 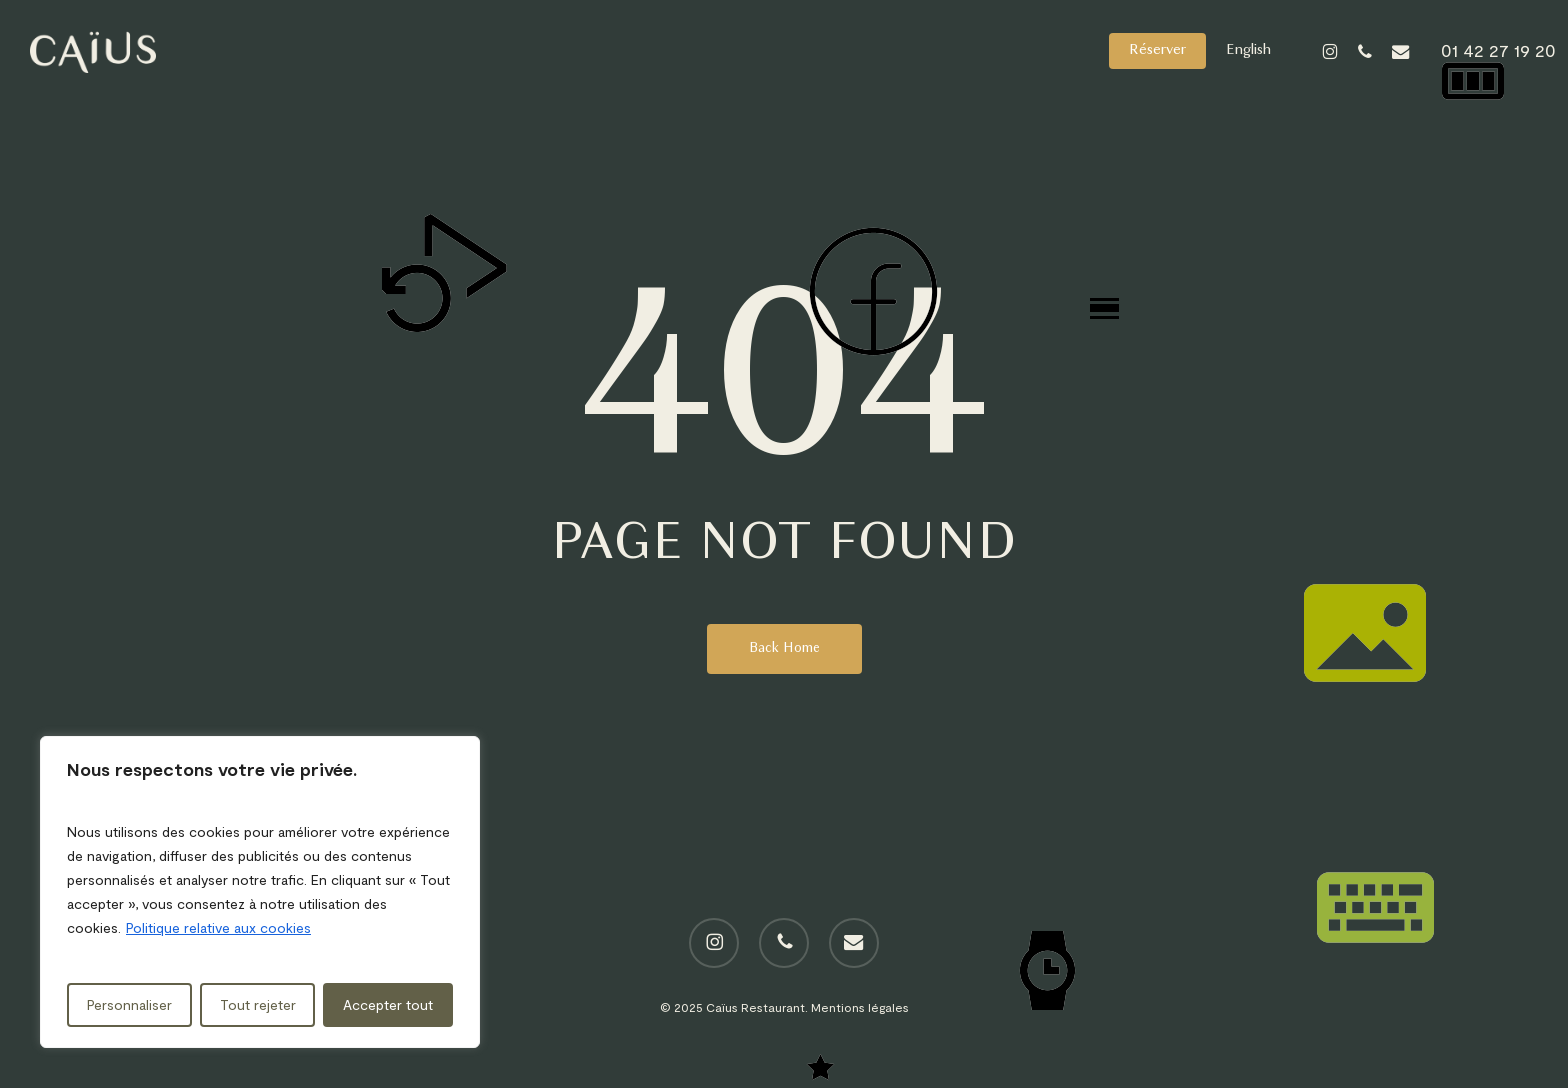 I want to click on add item to favorites, so click(x=820, y=1068).